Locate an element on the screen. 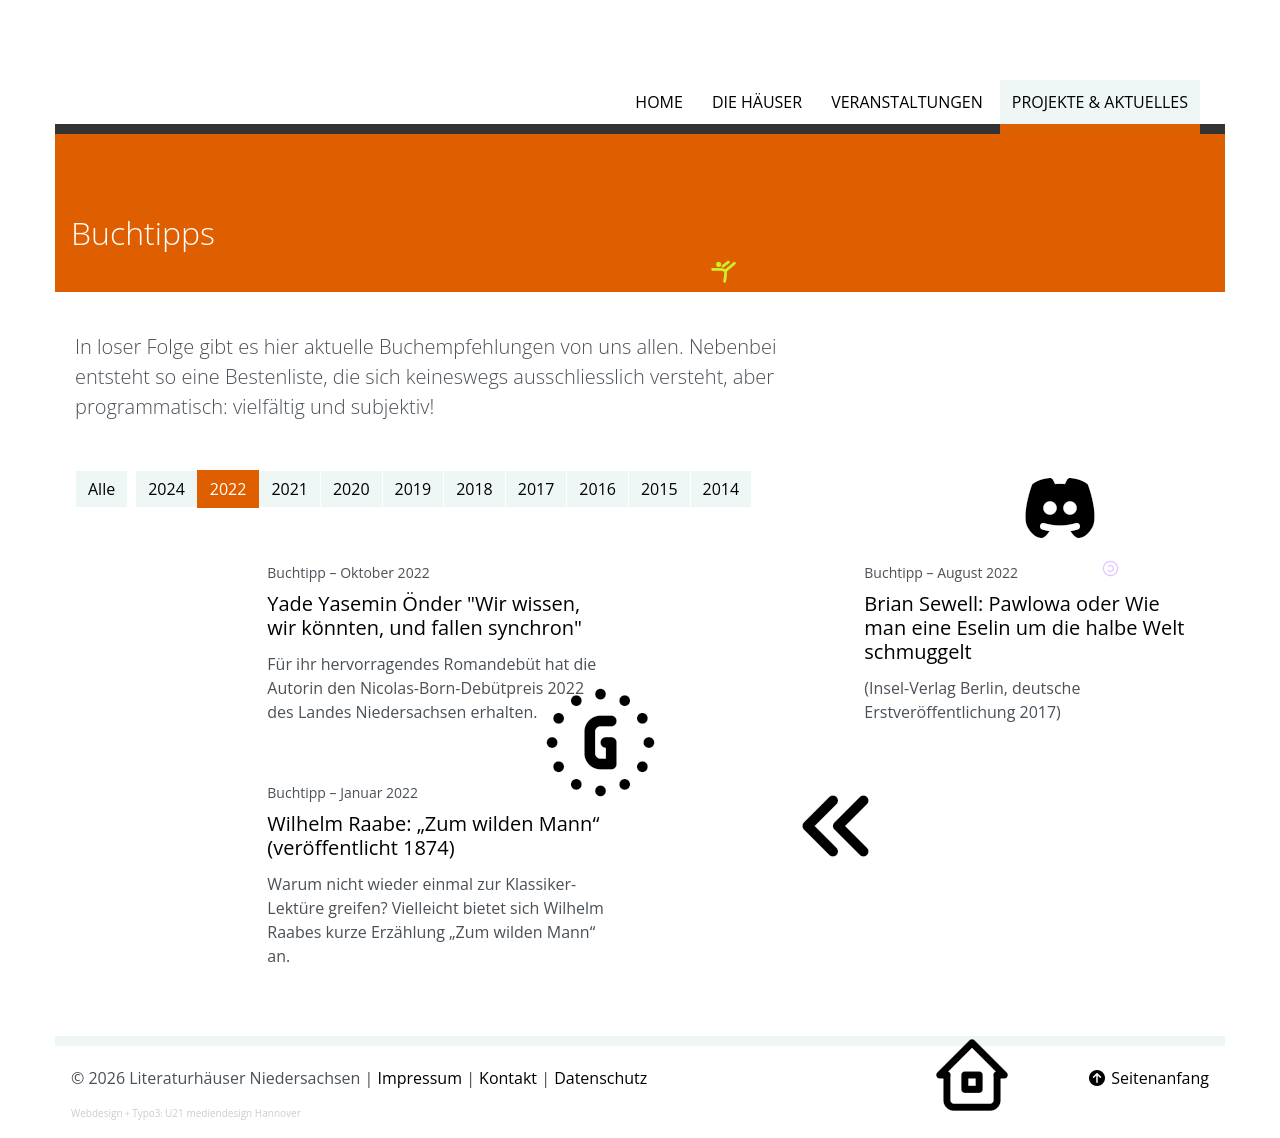 The height and width of the screenshot is (1138, 1280). skip to previous item or beginning is located at coordinates (838, 826).